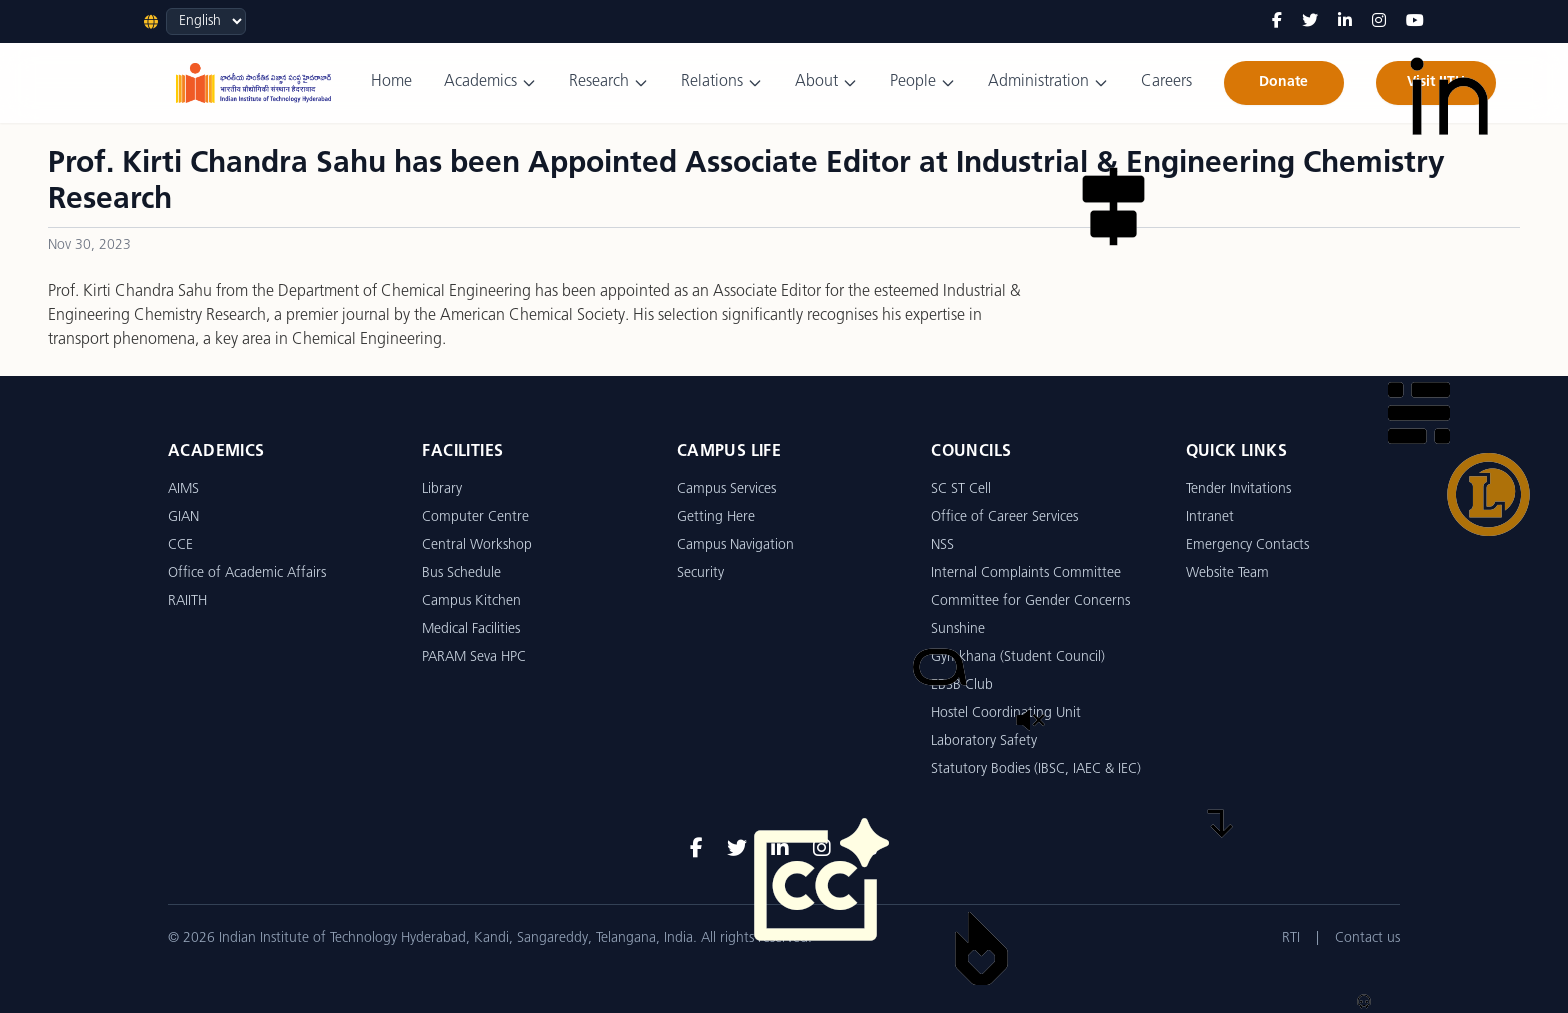 This screenshot has height=1013, width=1568. Describe the element at coordinates (815, 885) in the screenshot. I see `enable AI-powered closed captions` at that location.